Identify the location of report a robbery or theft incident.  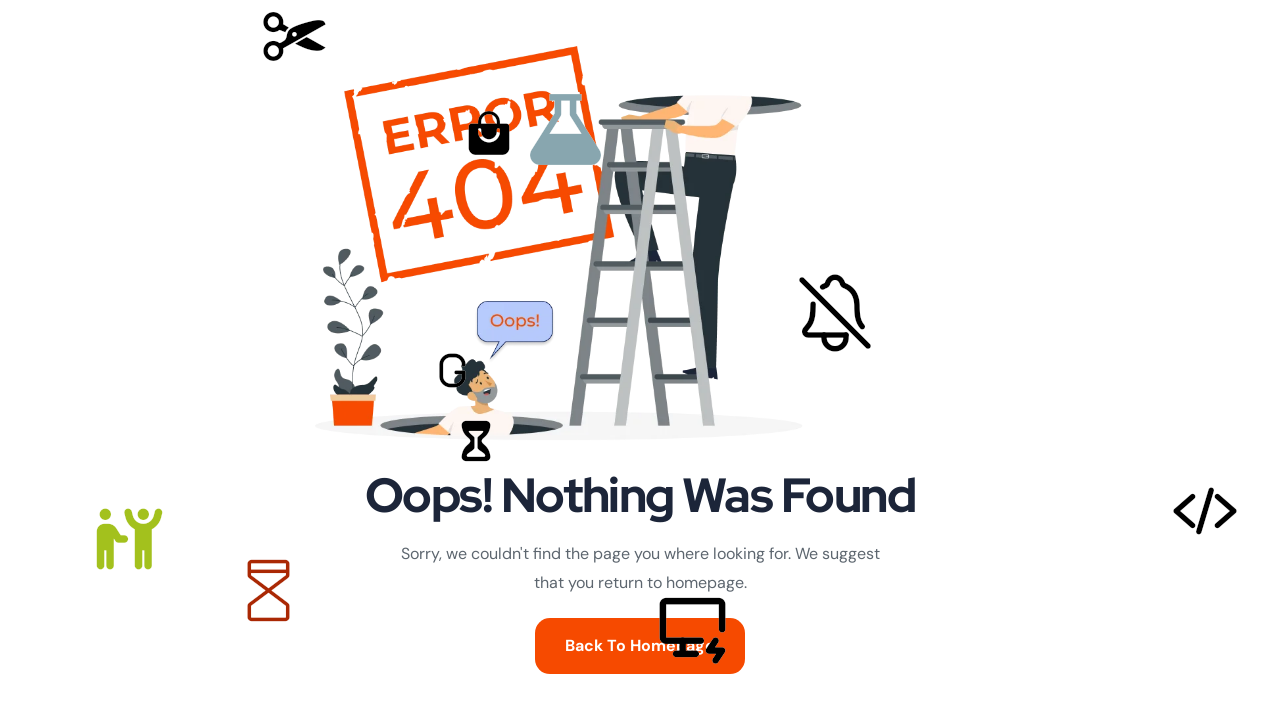
(130, 539).